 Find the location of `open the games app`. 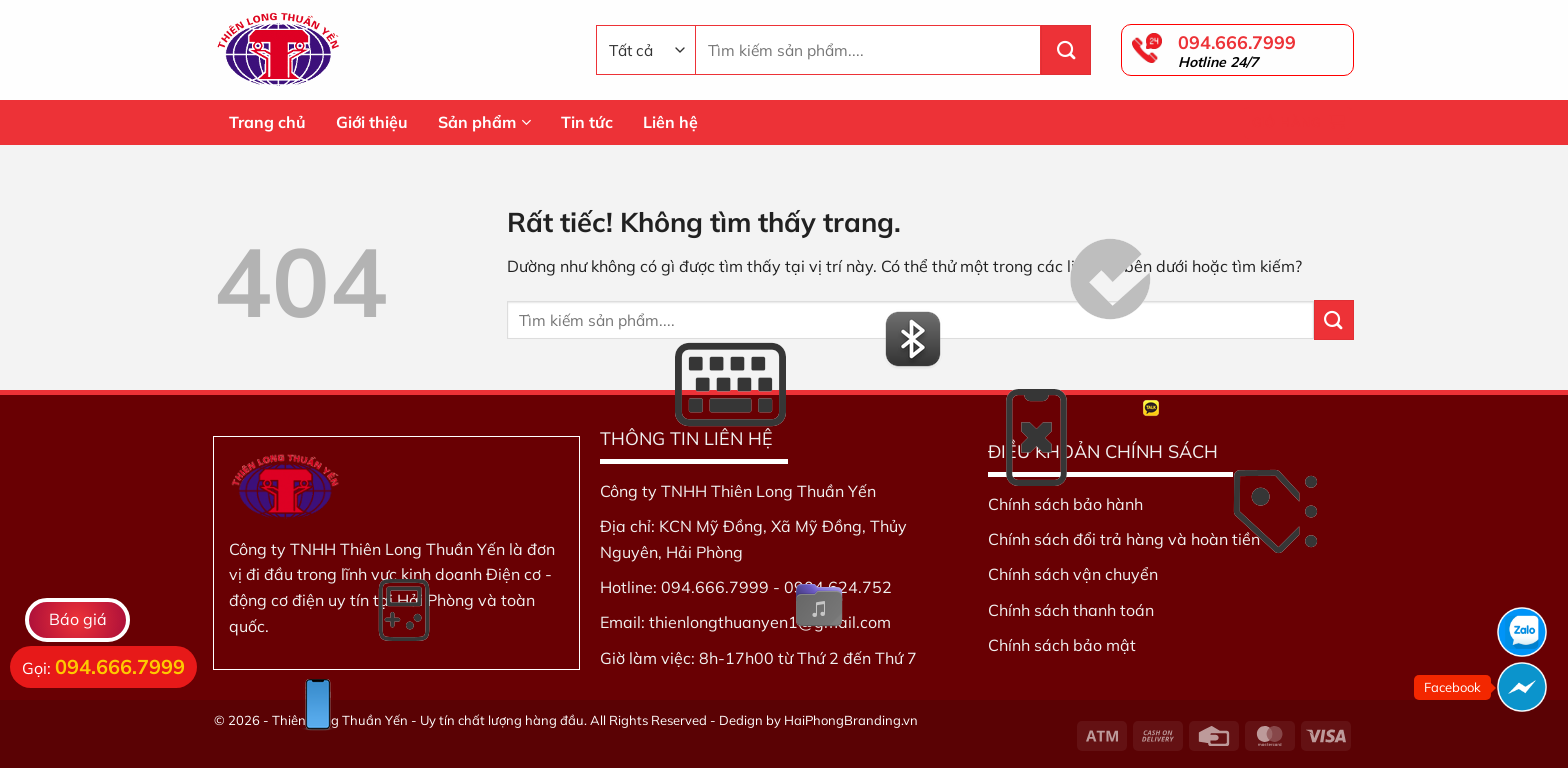

open the games app is located at coordinates (406, 610).